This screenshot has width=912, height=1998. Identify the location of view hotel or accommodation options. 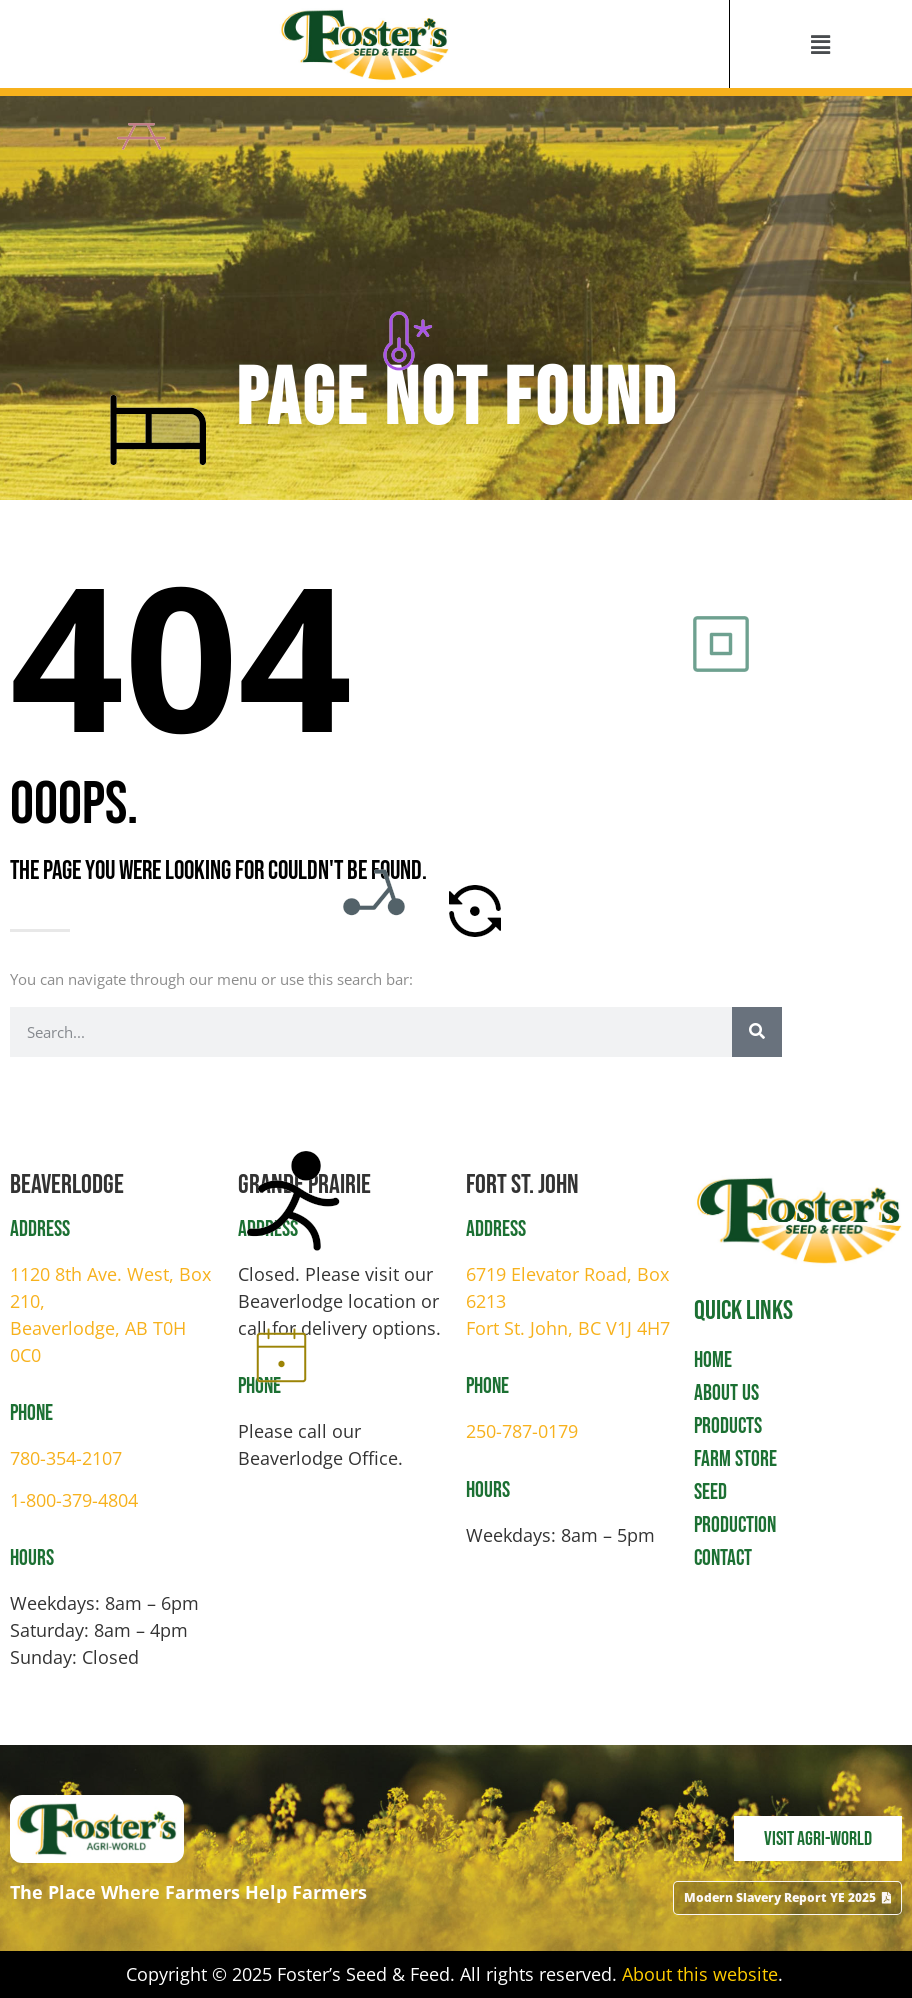
(155, 430).